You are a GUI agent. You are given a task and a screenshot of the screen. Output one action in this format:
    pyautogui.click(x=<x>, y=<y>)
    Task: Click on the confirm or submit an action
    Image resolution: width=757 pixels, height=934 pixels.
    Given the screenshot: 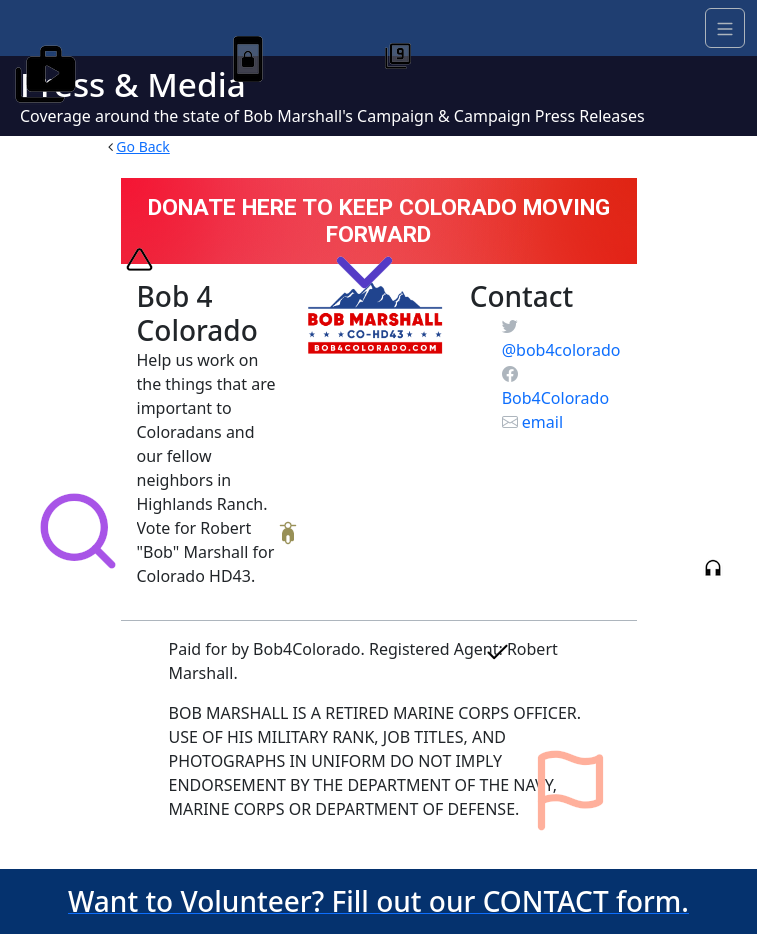 What is the action you would take?
    pyautogui.click(x=497, y=652)
    